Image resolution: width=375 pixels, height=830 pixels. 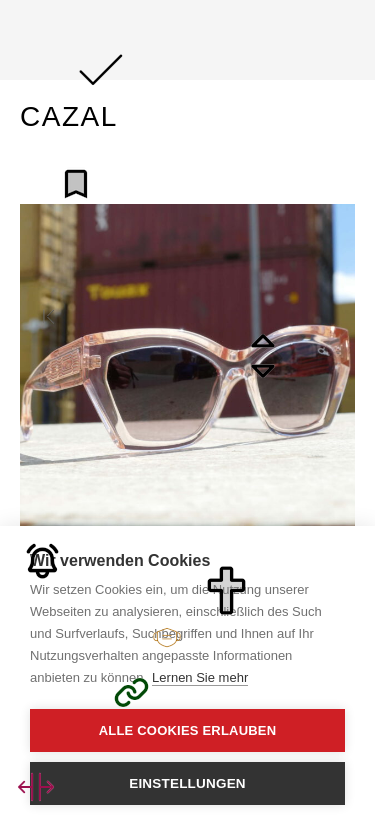 What do you see at coordinates (263, 356) in the screenshot?
I see `expand or collapse a dropdown menu` at bounding box center [263, 356].